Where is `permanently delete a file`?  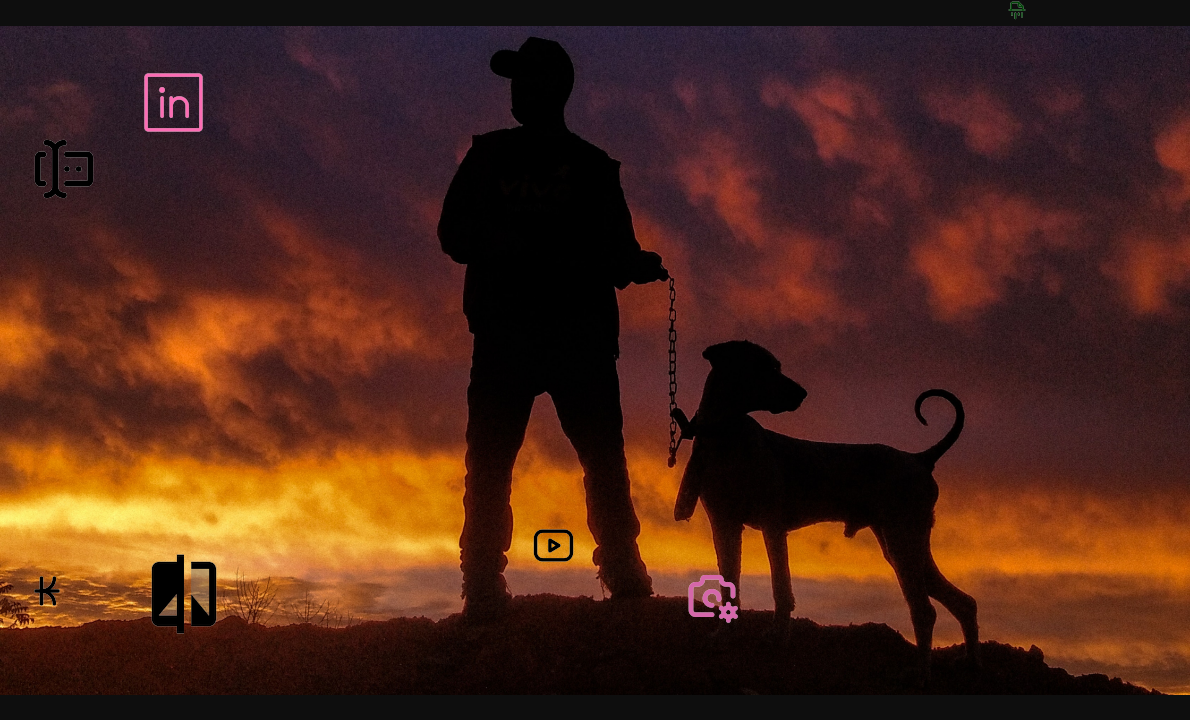
permanently delete a file is located at coordinates (1017, 10).